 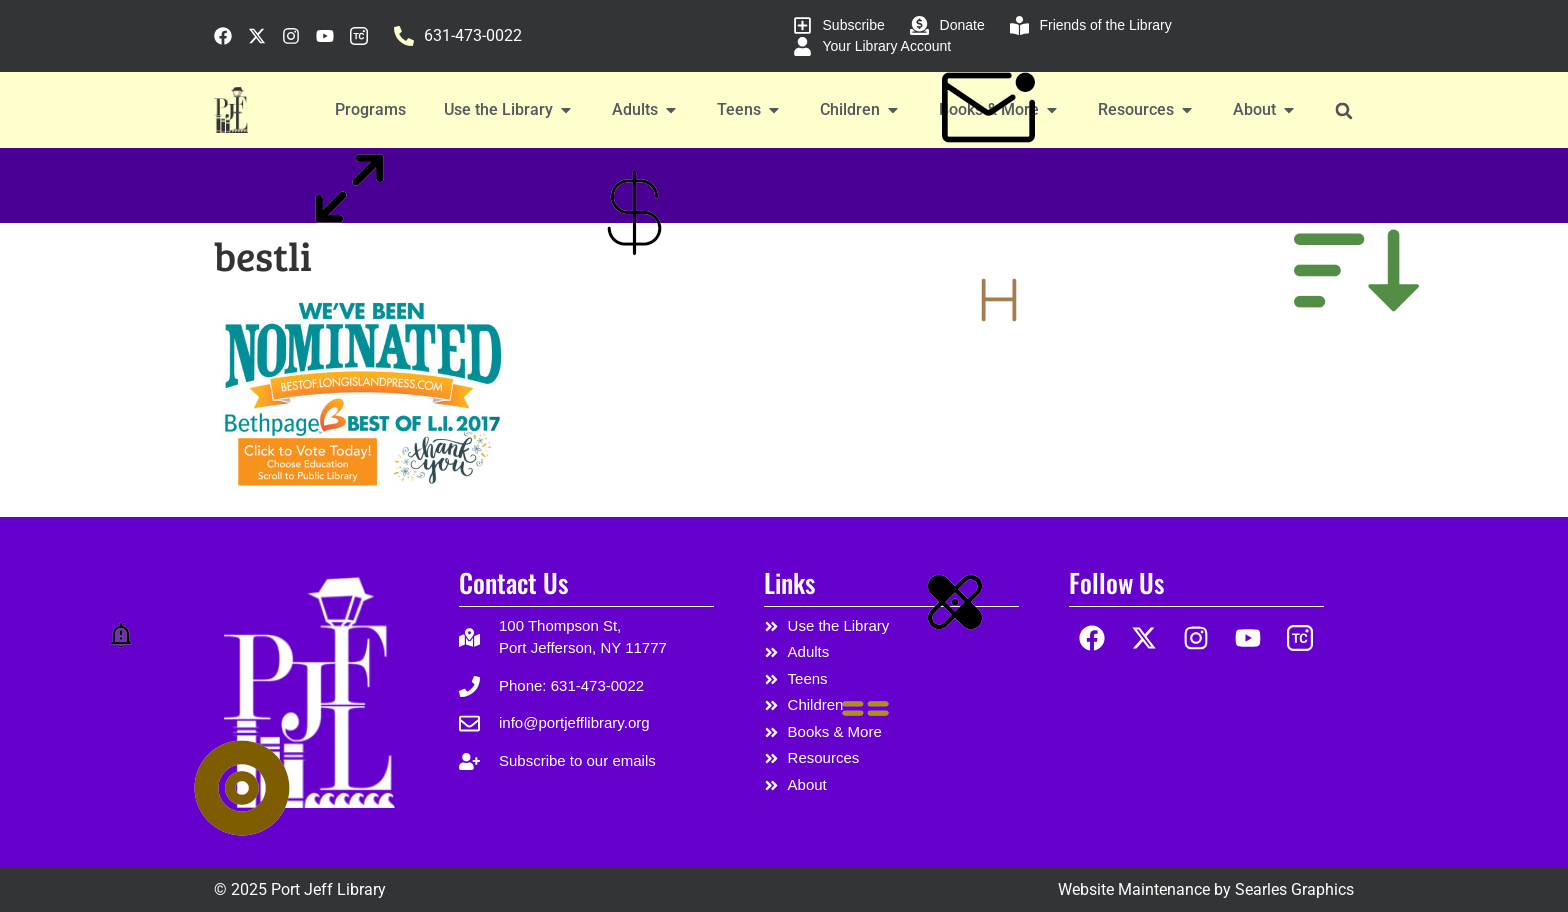 I want to click on format text as a heading, so click(x=999, y=300).